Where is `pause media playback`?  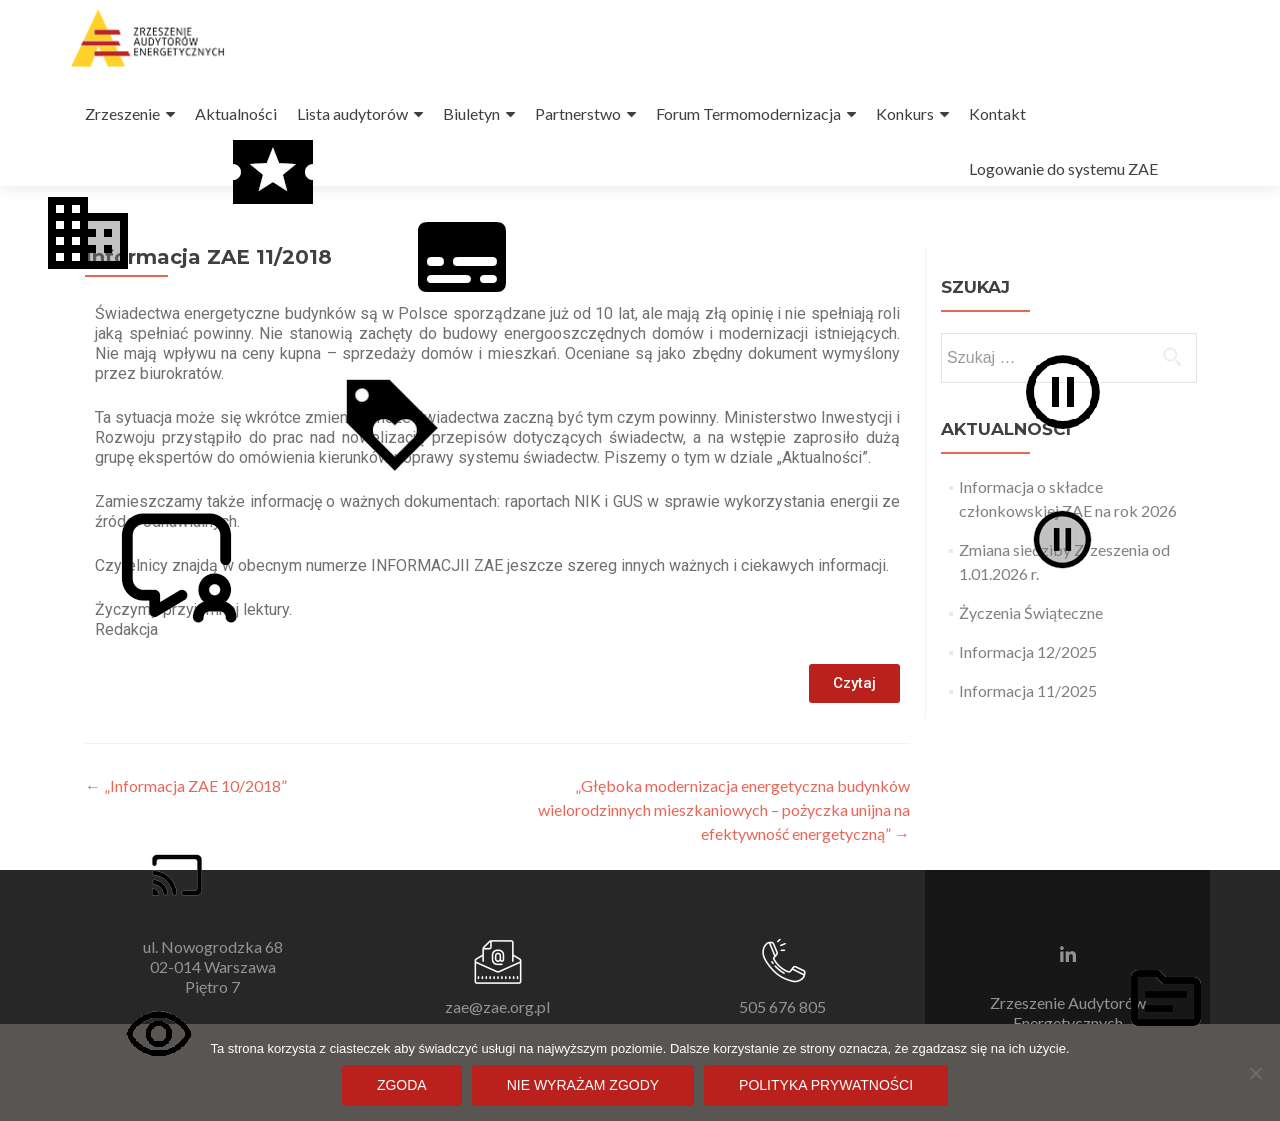
pause media playback is located at coordinates (1063, 392).